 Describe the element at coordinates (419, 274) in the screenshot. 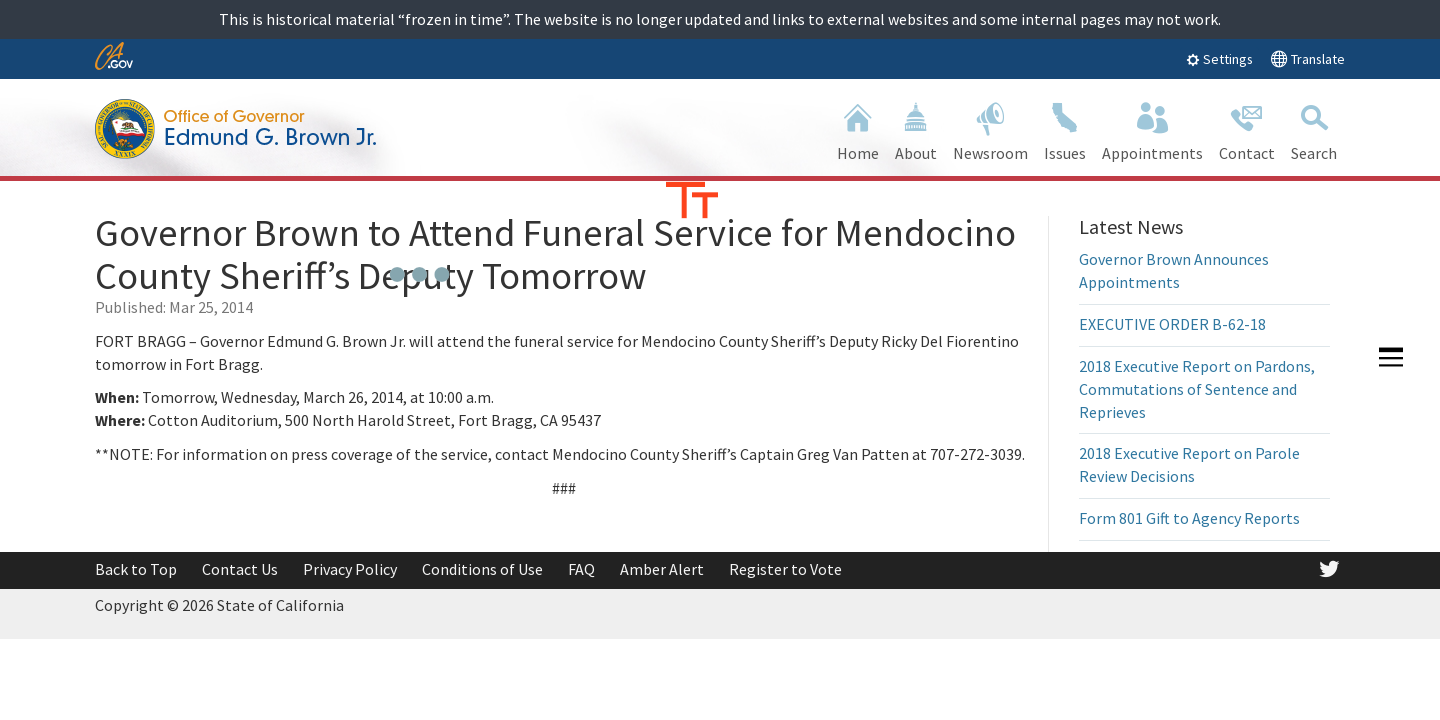

I see `access more options or actions` at that location.